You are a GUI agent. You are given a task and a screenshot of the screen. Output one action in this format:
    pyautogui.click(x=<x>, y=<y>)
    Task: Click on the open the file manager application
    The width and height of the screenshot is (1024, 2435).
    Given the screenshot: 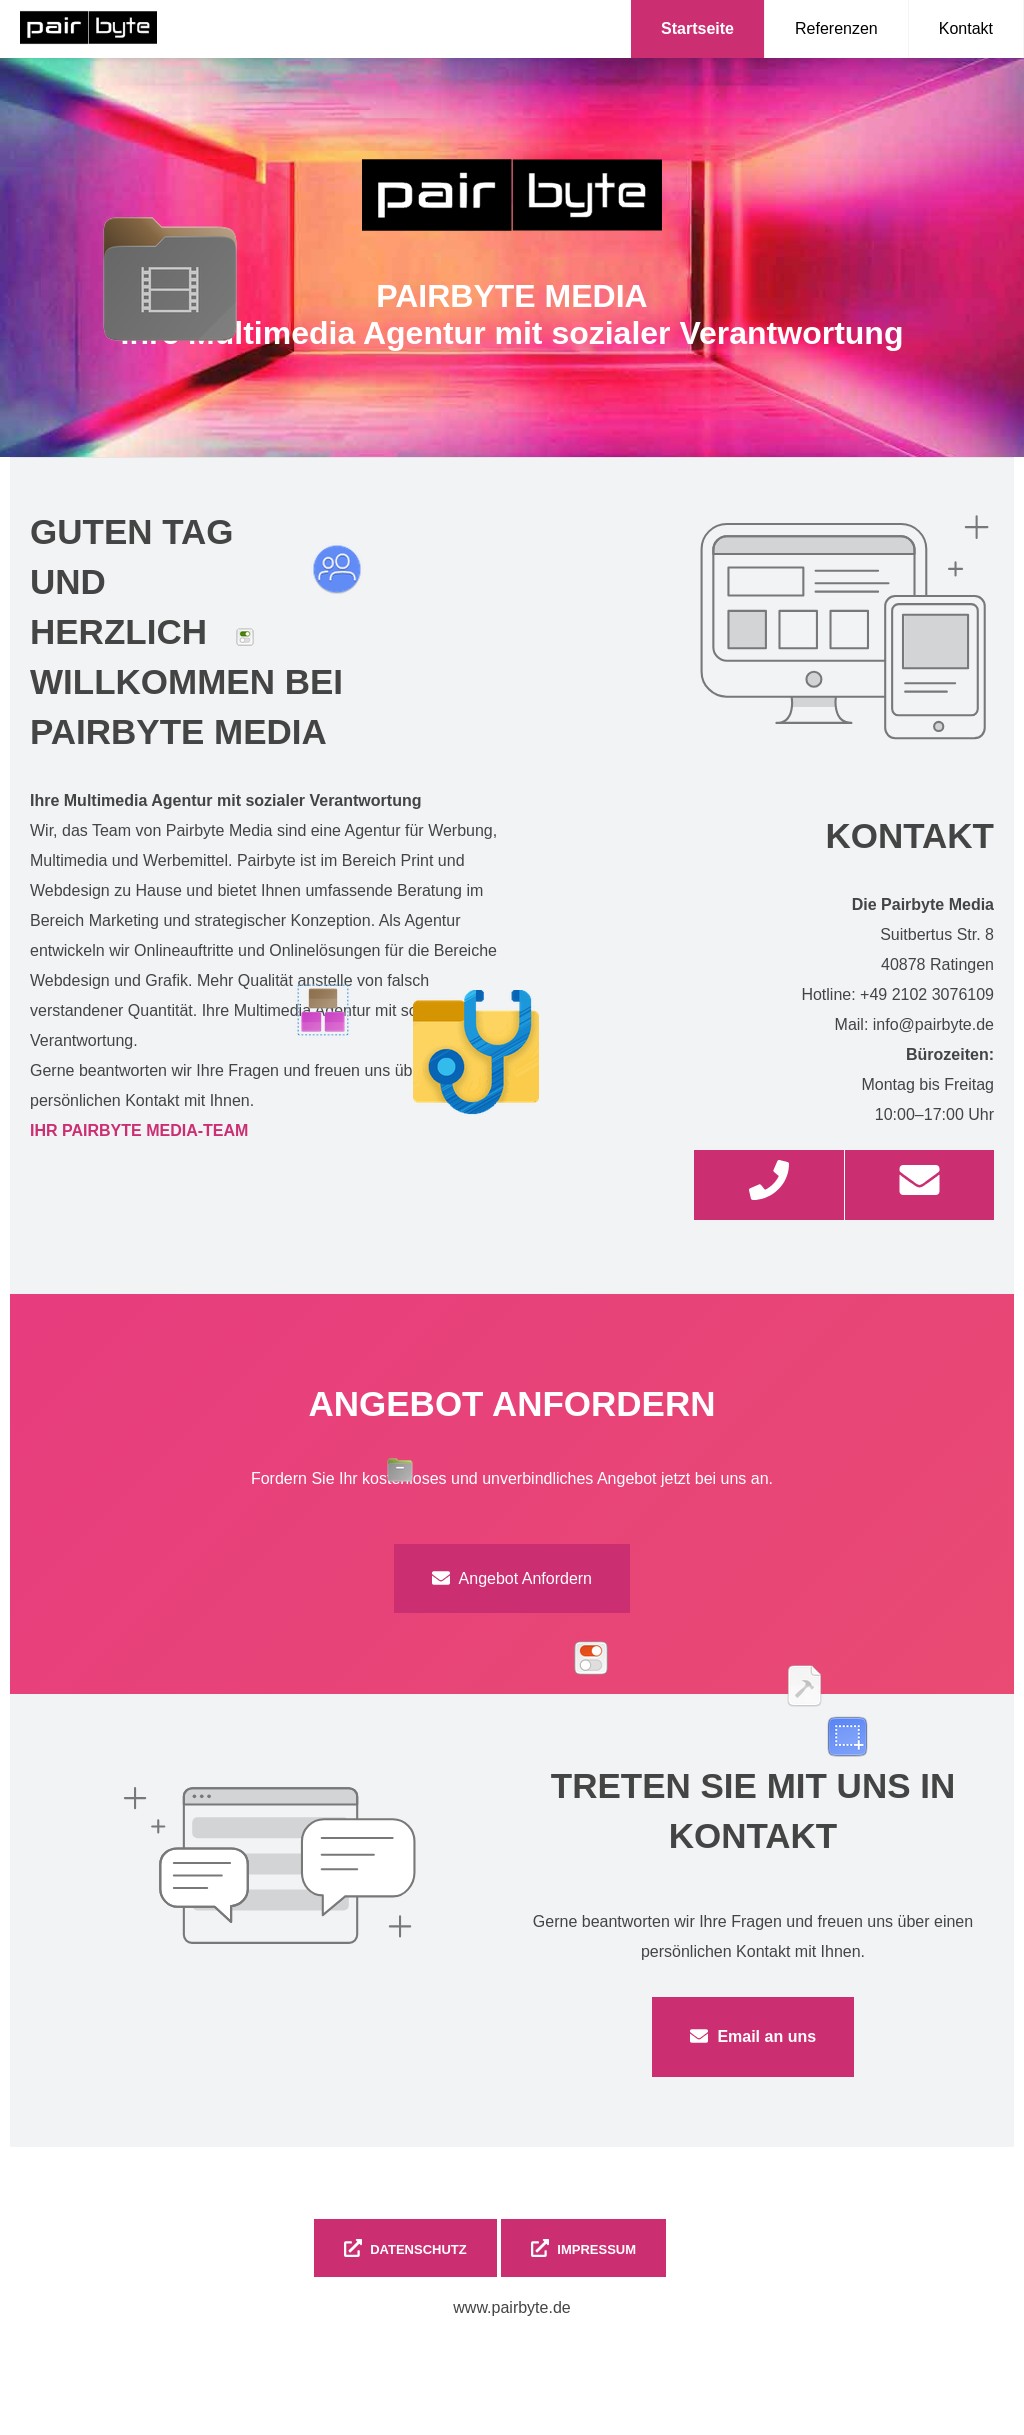 What is the action you would take?
    pyautogui.click(x=400, y=1470)
    